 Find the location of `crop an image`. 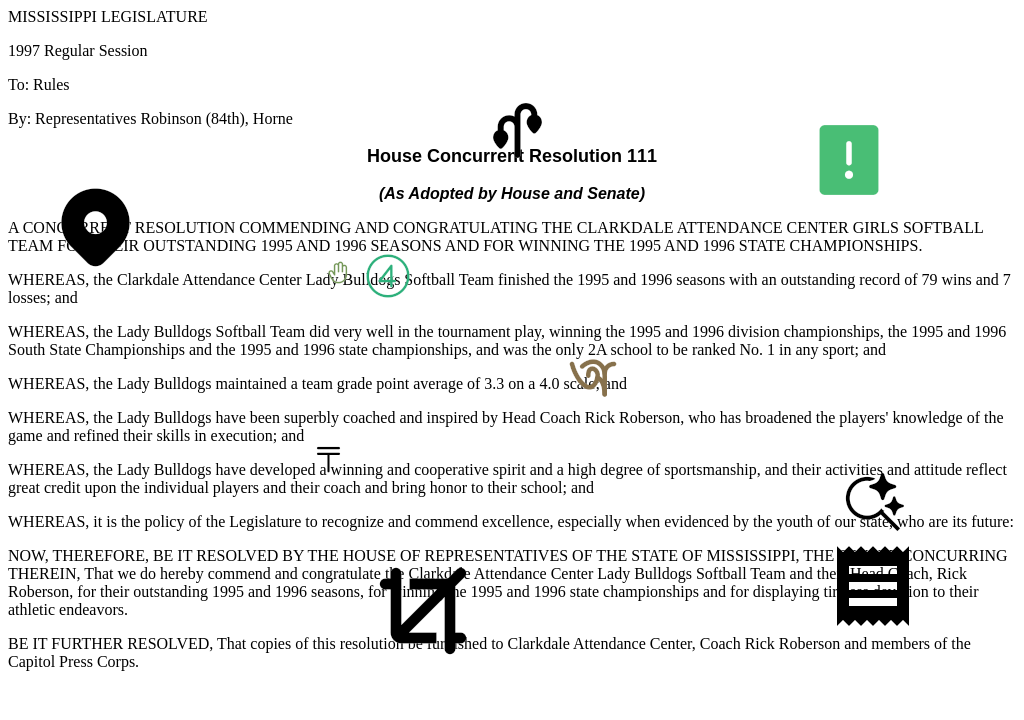

crop an image is located at coordinates (423, 611).